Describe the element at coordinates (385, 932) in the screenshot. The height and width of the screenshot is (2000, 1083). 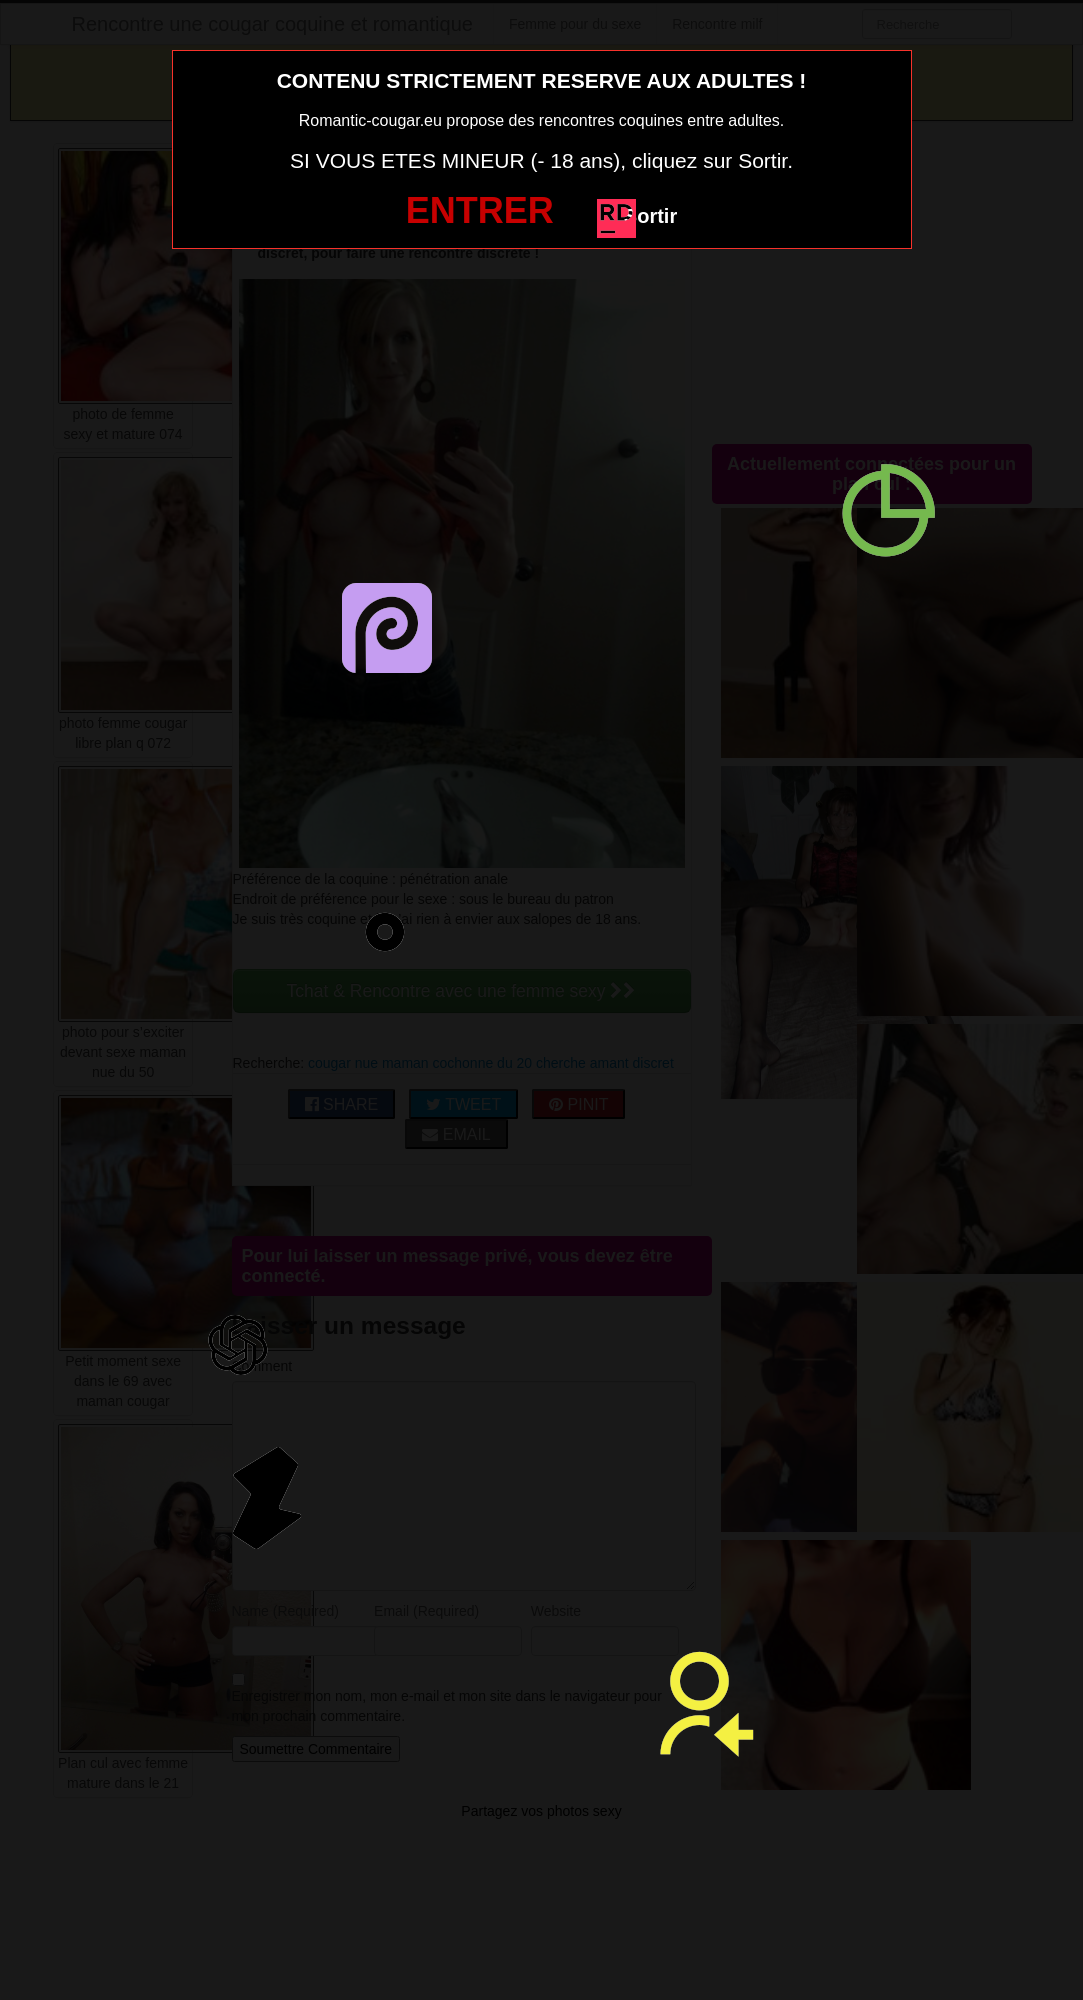
I see `a selected radio button option` at that location.